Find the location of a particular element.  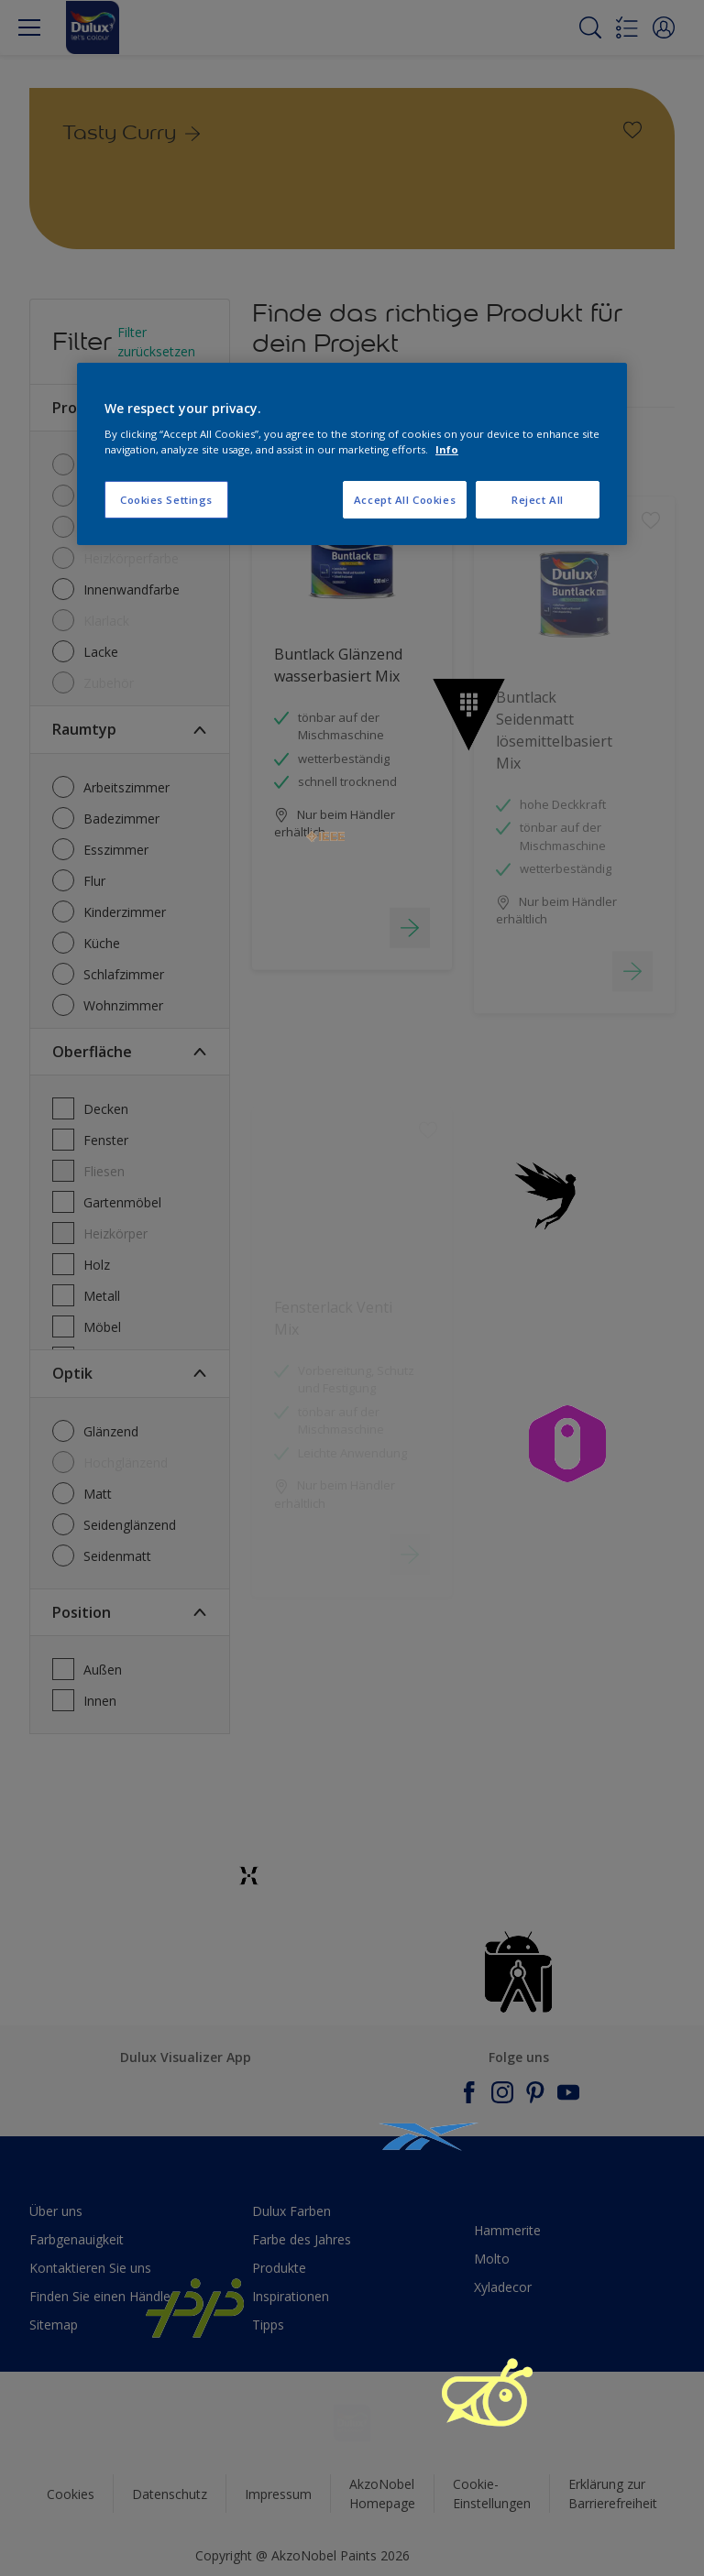

mixpanel logo is located at coordinates (248, 1875).